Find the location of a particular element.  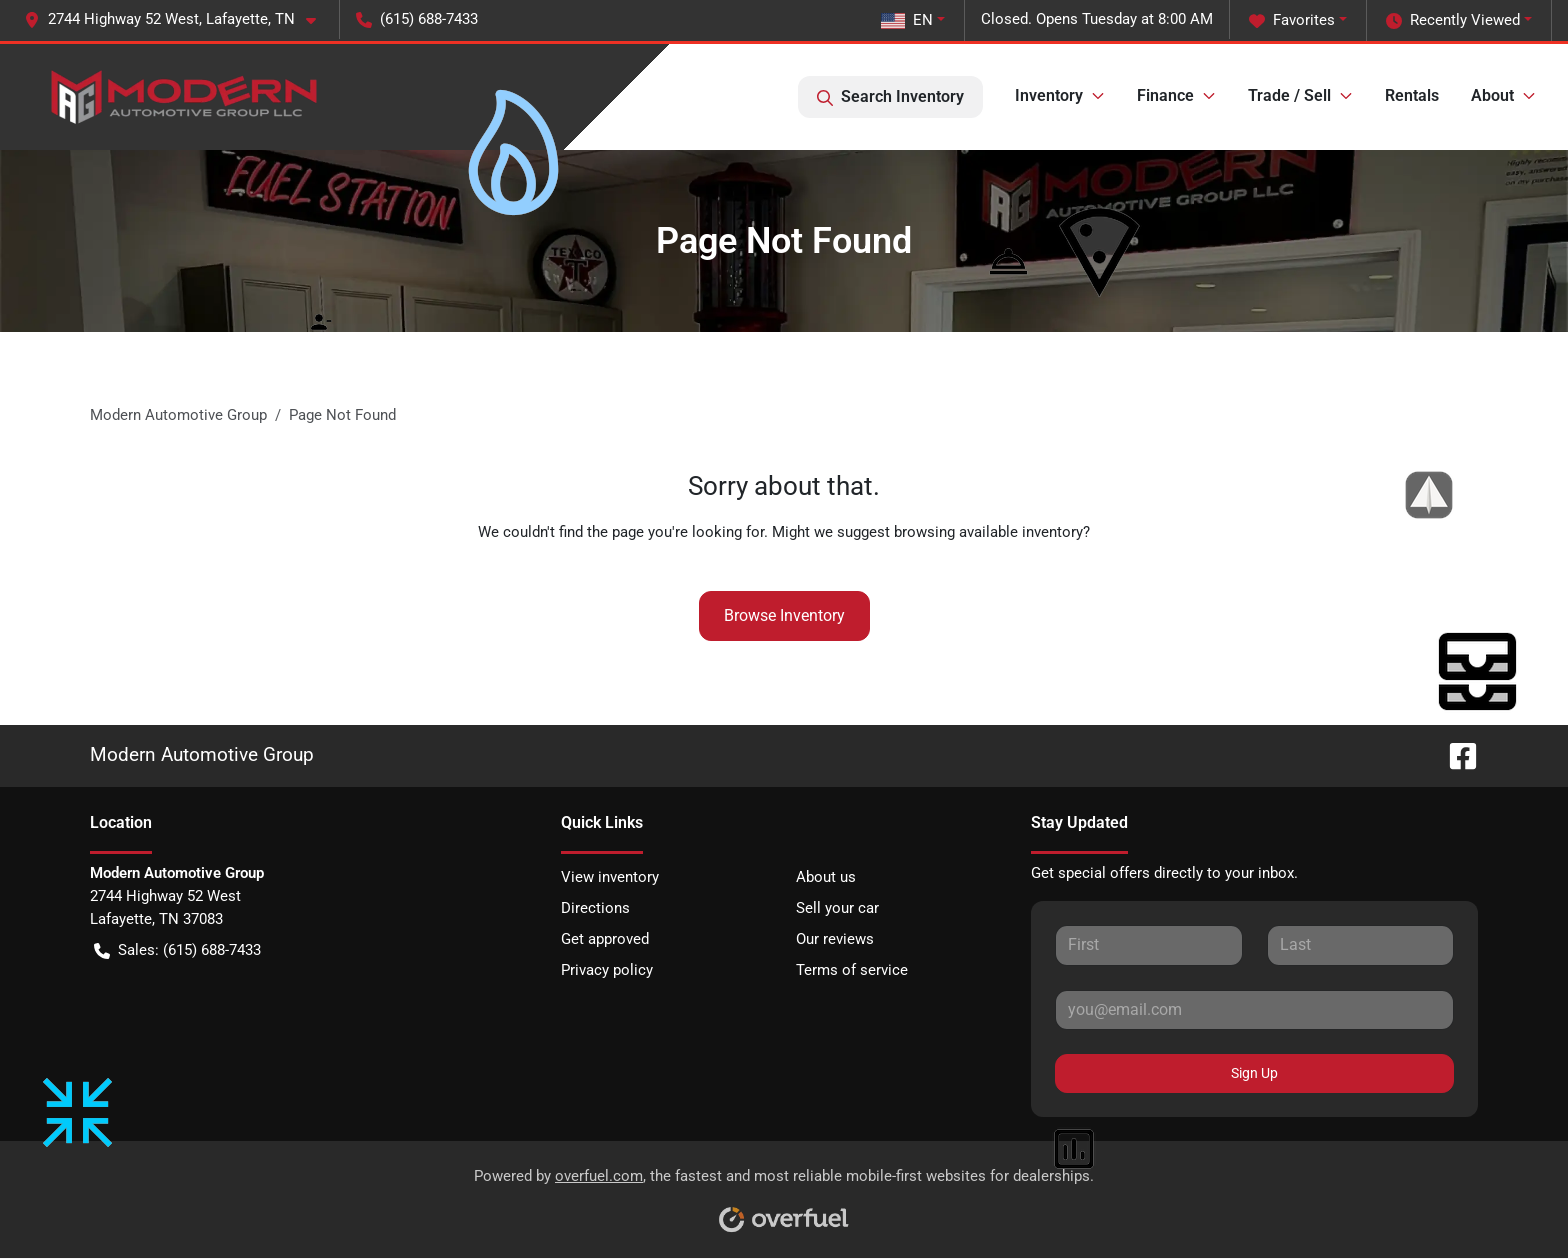

view trending or hot content is located at coordinates (513, 152).